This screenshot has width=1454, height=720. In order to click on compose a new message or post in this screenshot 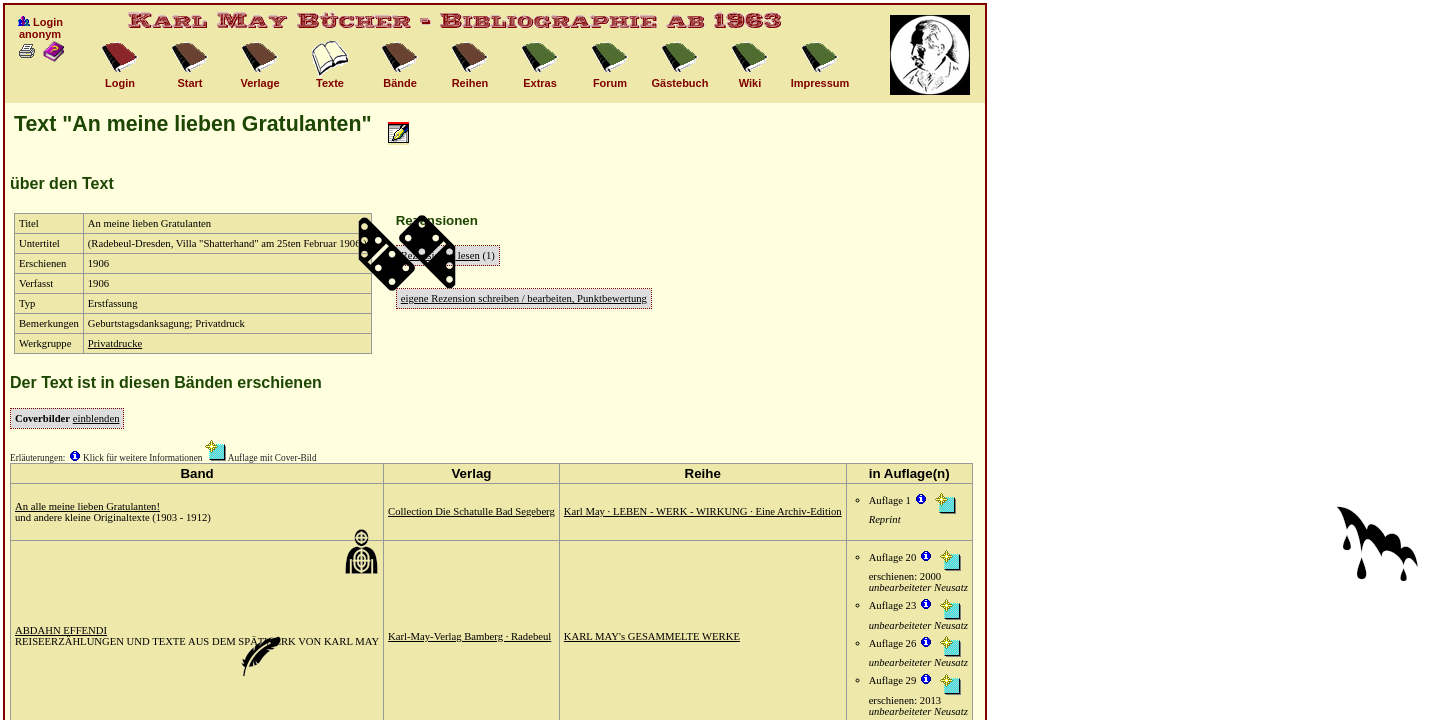, I will do `click(260, 656)`.